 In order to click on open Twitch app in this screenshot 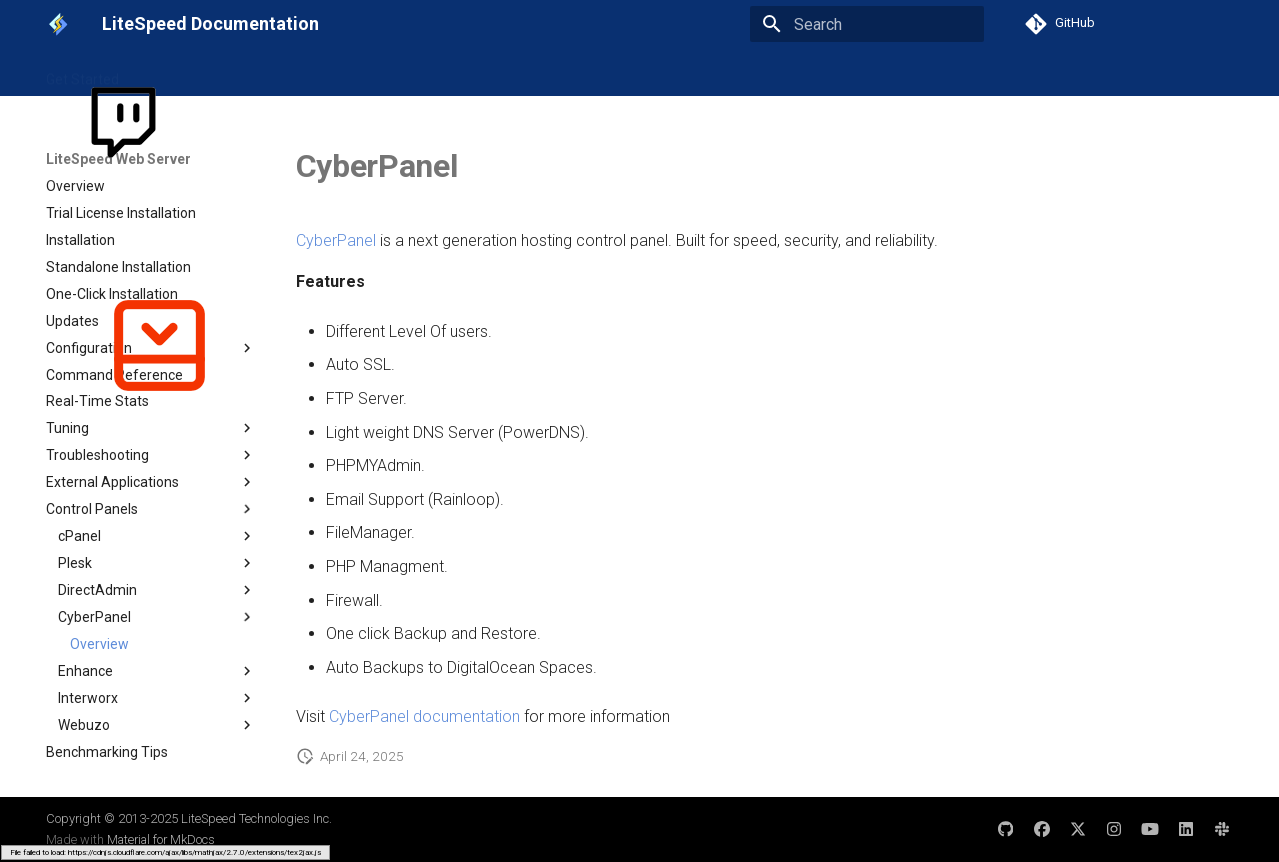, I will do `click(123, 122)`.